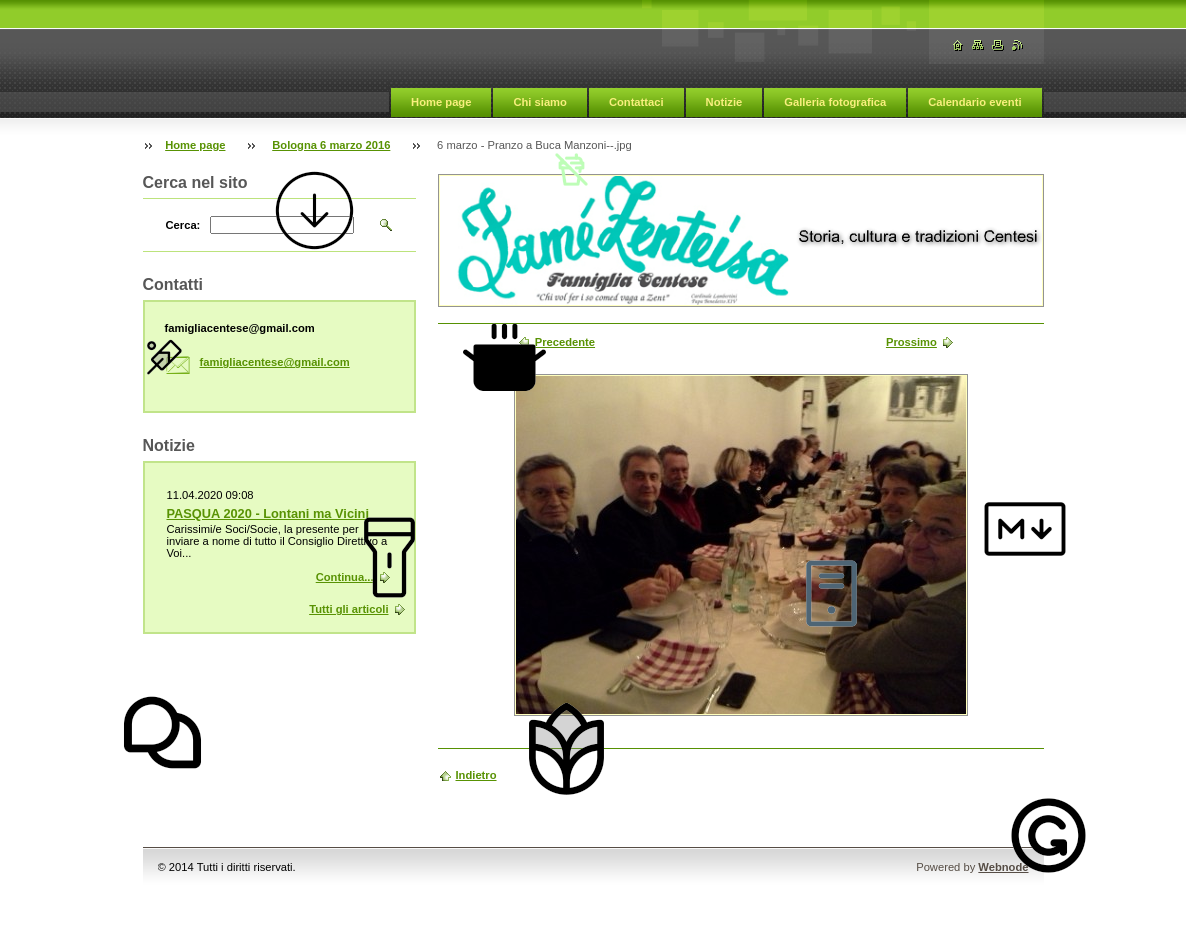 The width and height of the screenshot is (1186, 937). What do you see at coordinates (162, 732) in the screenshot?
I see `open chat or messaging` at bounding box center [162, 732].